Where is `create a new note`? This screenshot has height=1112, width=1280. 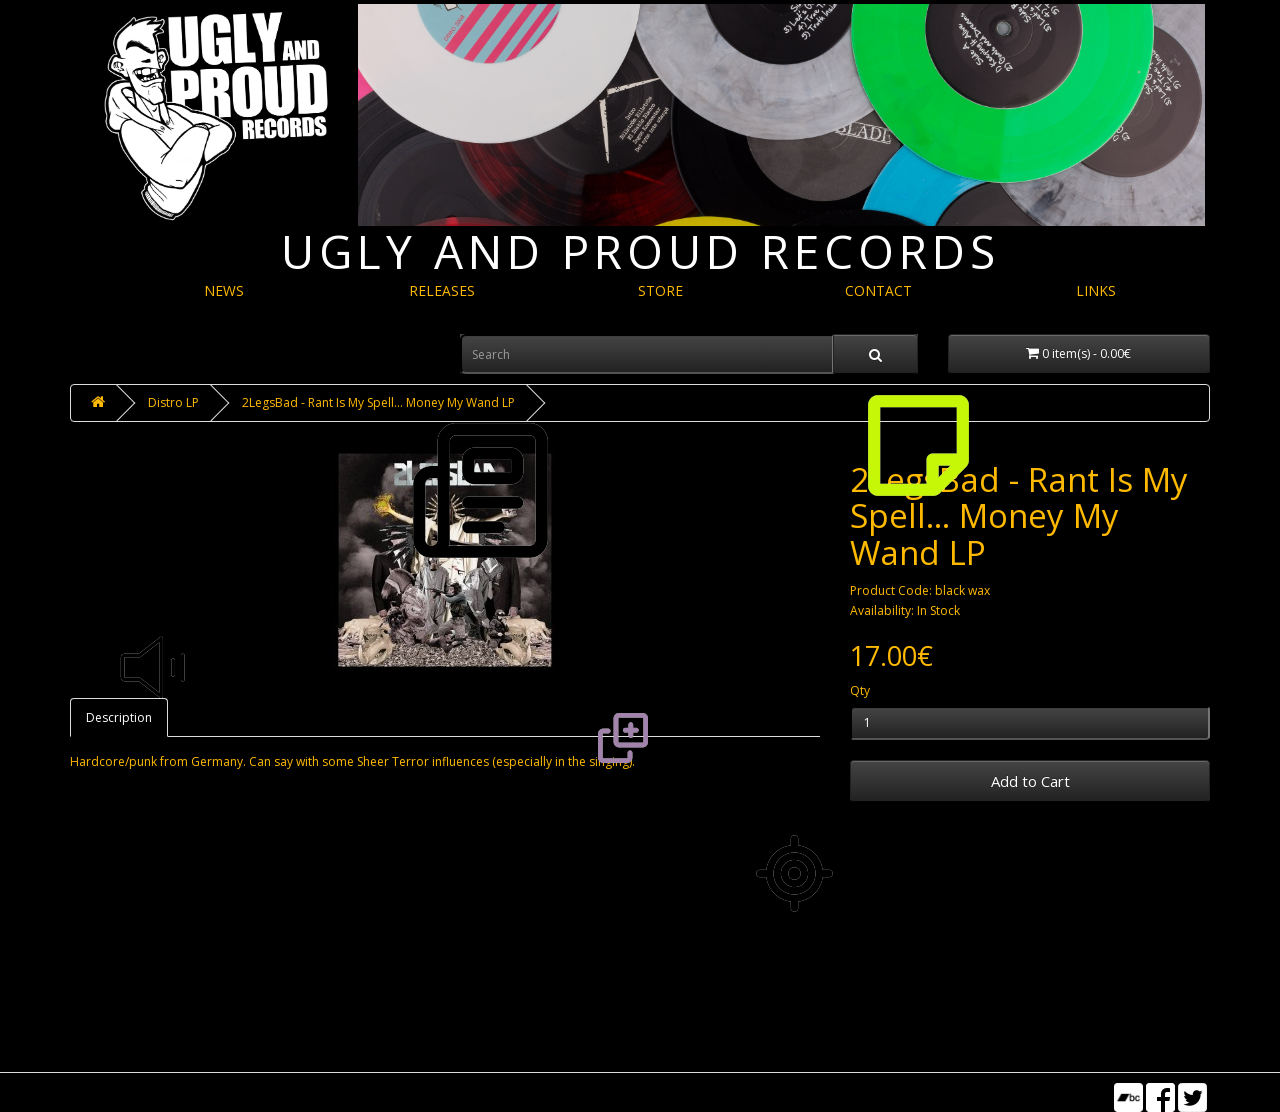
create a new note is located at coordinates (918, 445).